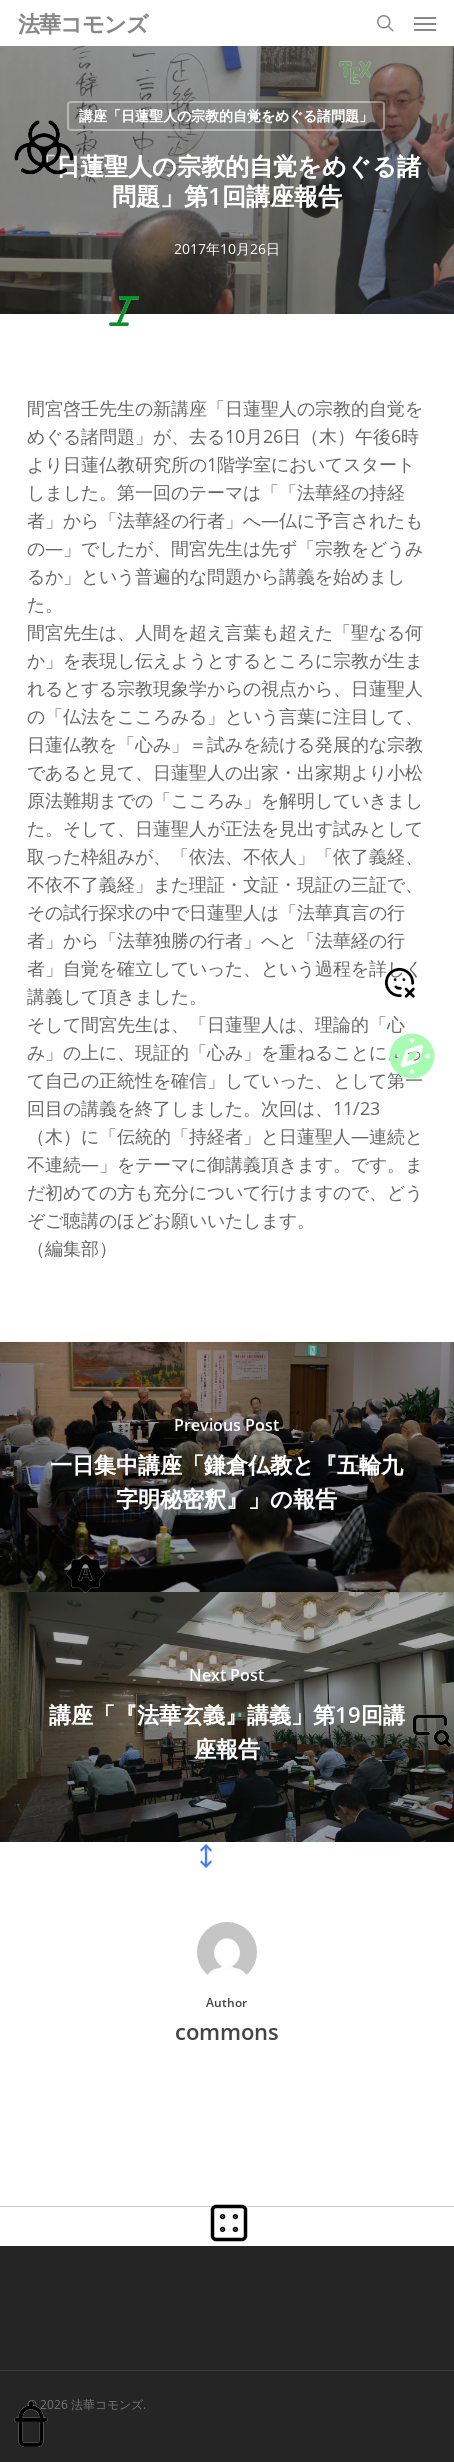  Describe the element at coordinates (399, 982) in the screenshot. I see `remove or cancel a mood/reaction` at that location.